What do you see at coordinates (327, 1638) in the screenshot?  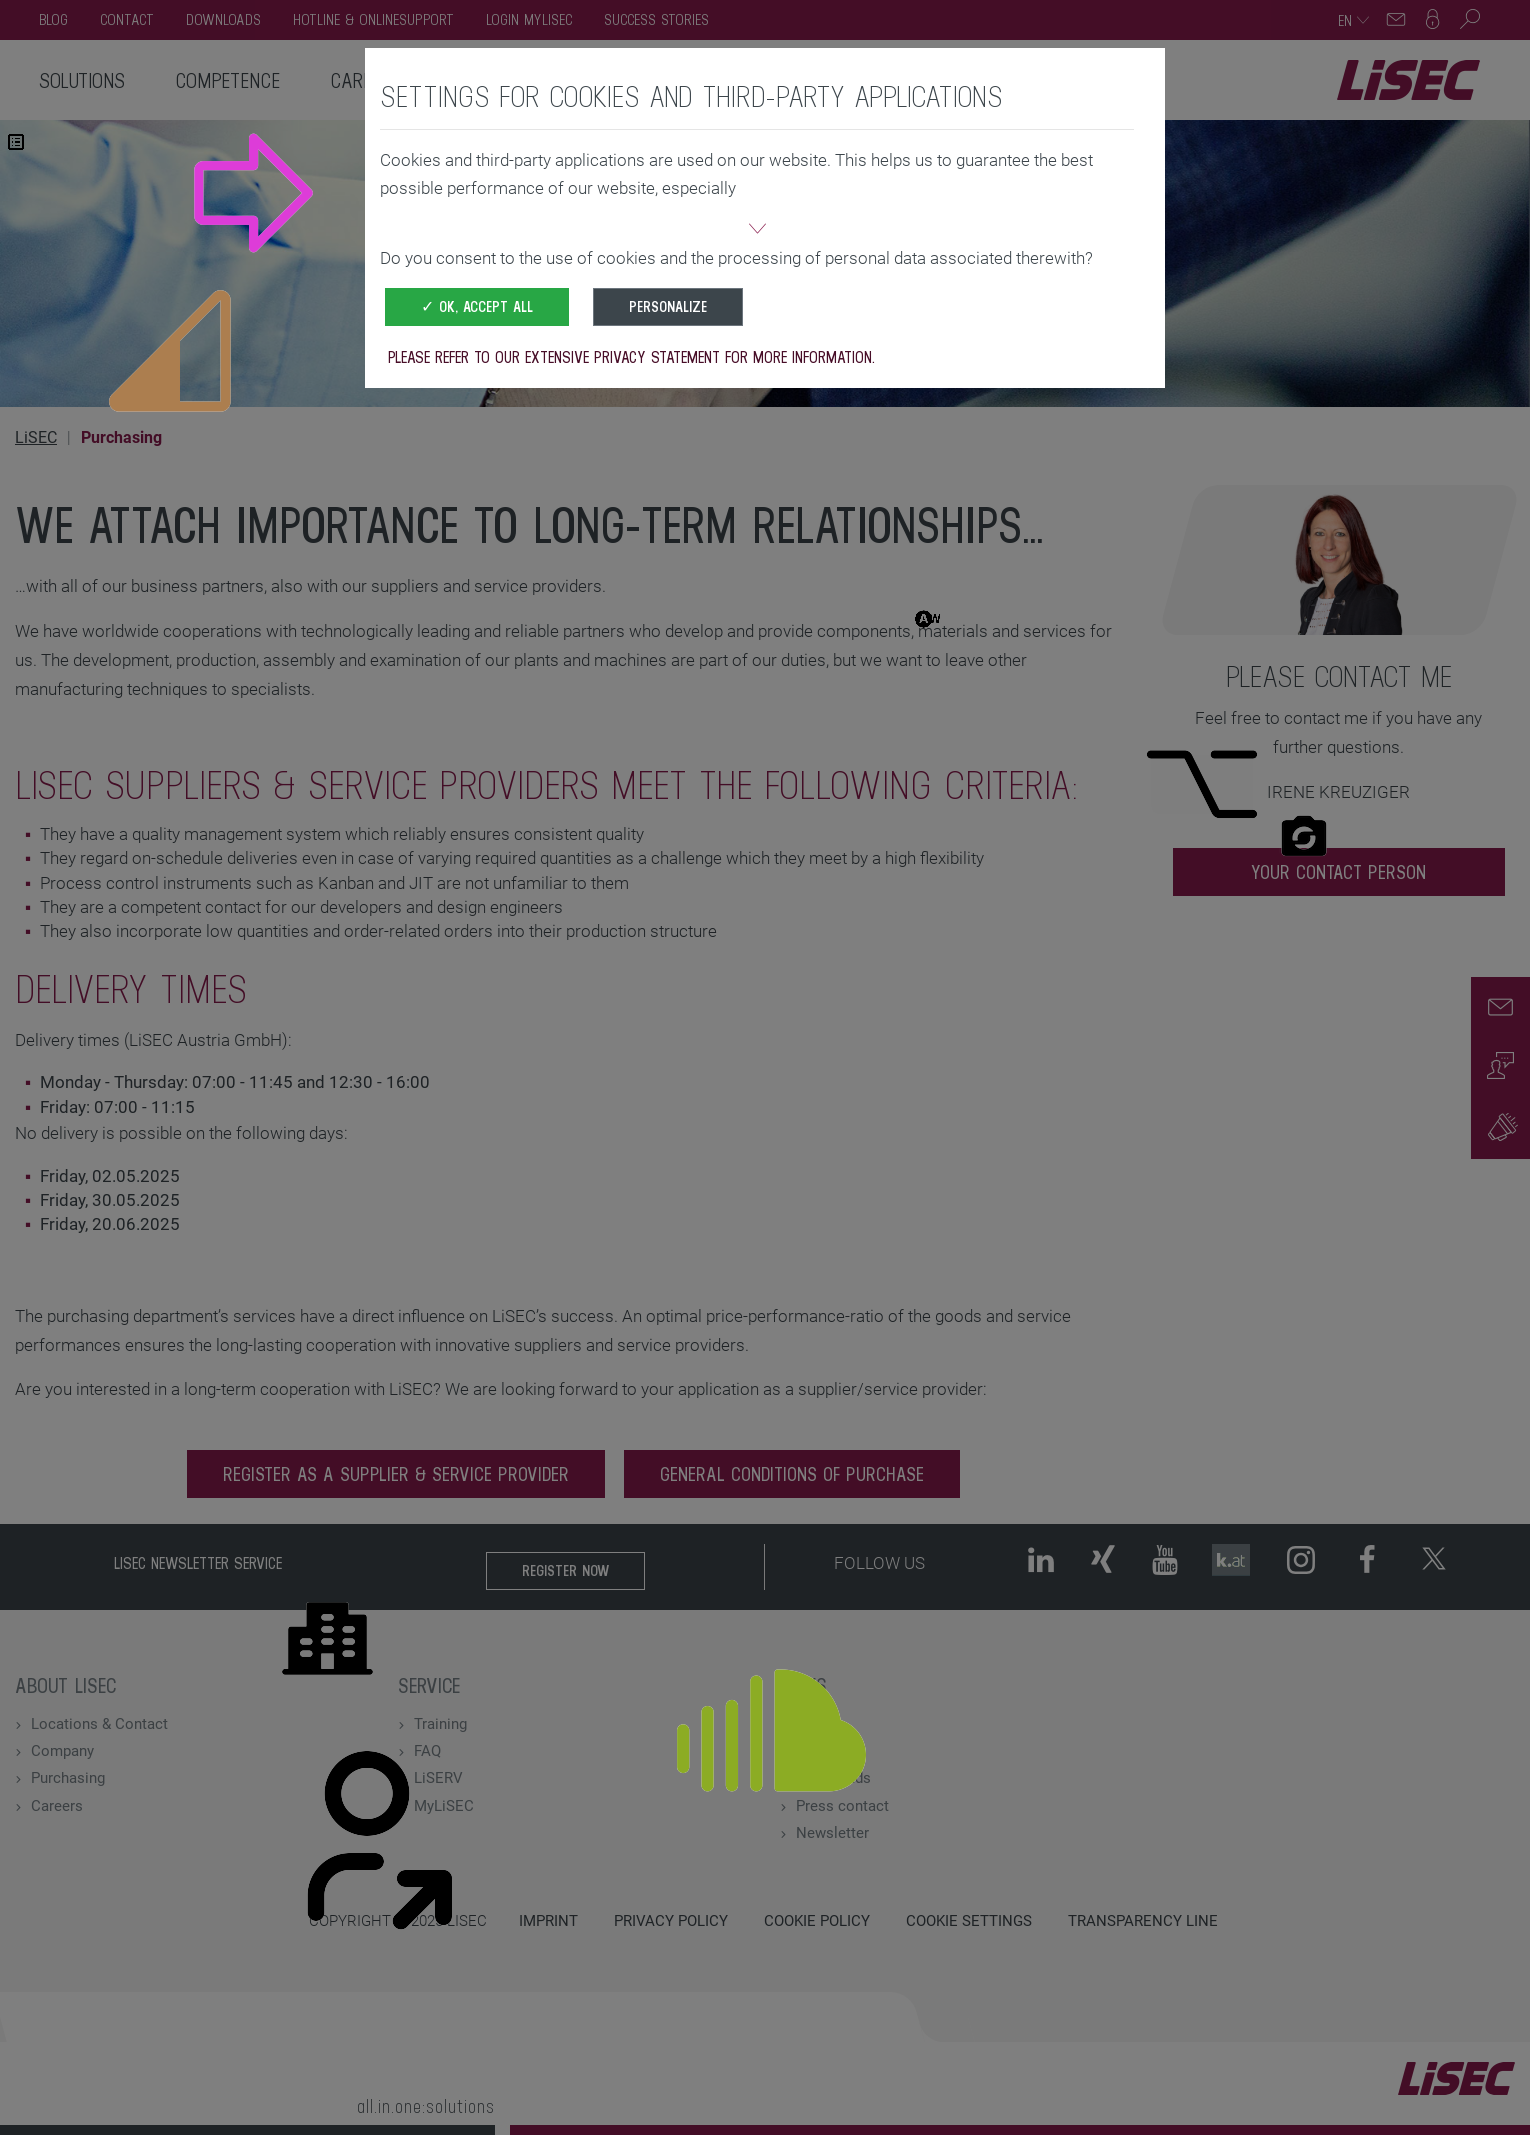 I see `view apartment or residential listings` at bounding box center [327, 1638].